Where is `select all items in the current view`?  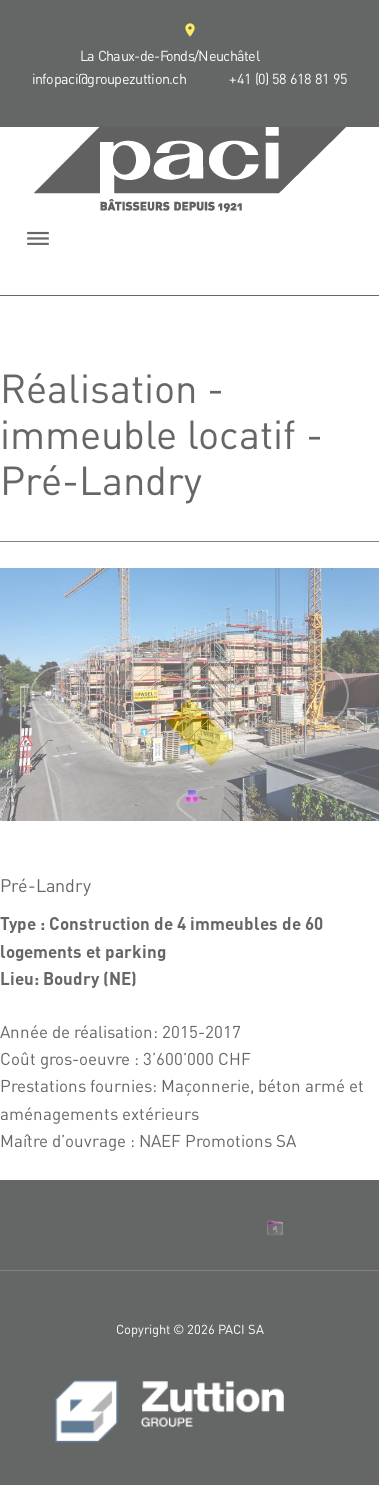 select all items in the current view is located at coordinates (192, 796).